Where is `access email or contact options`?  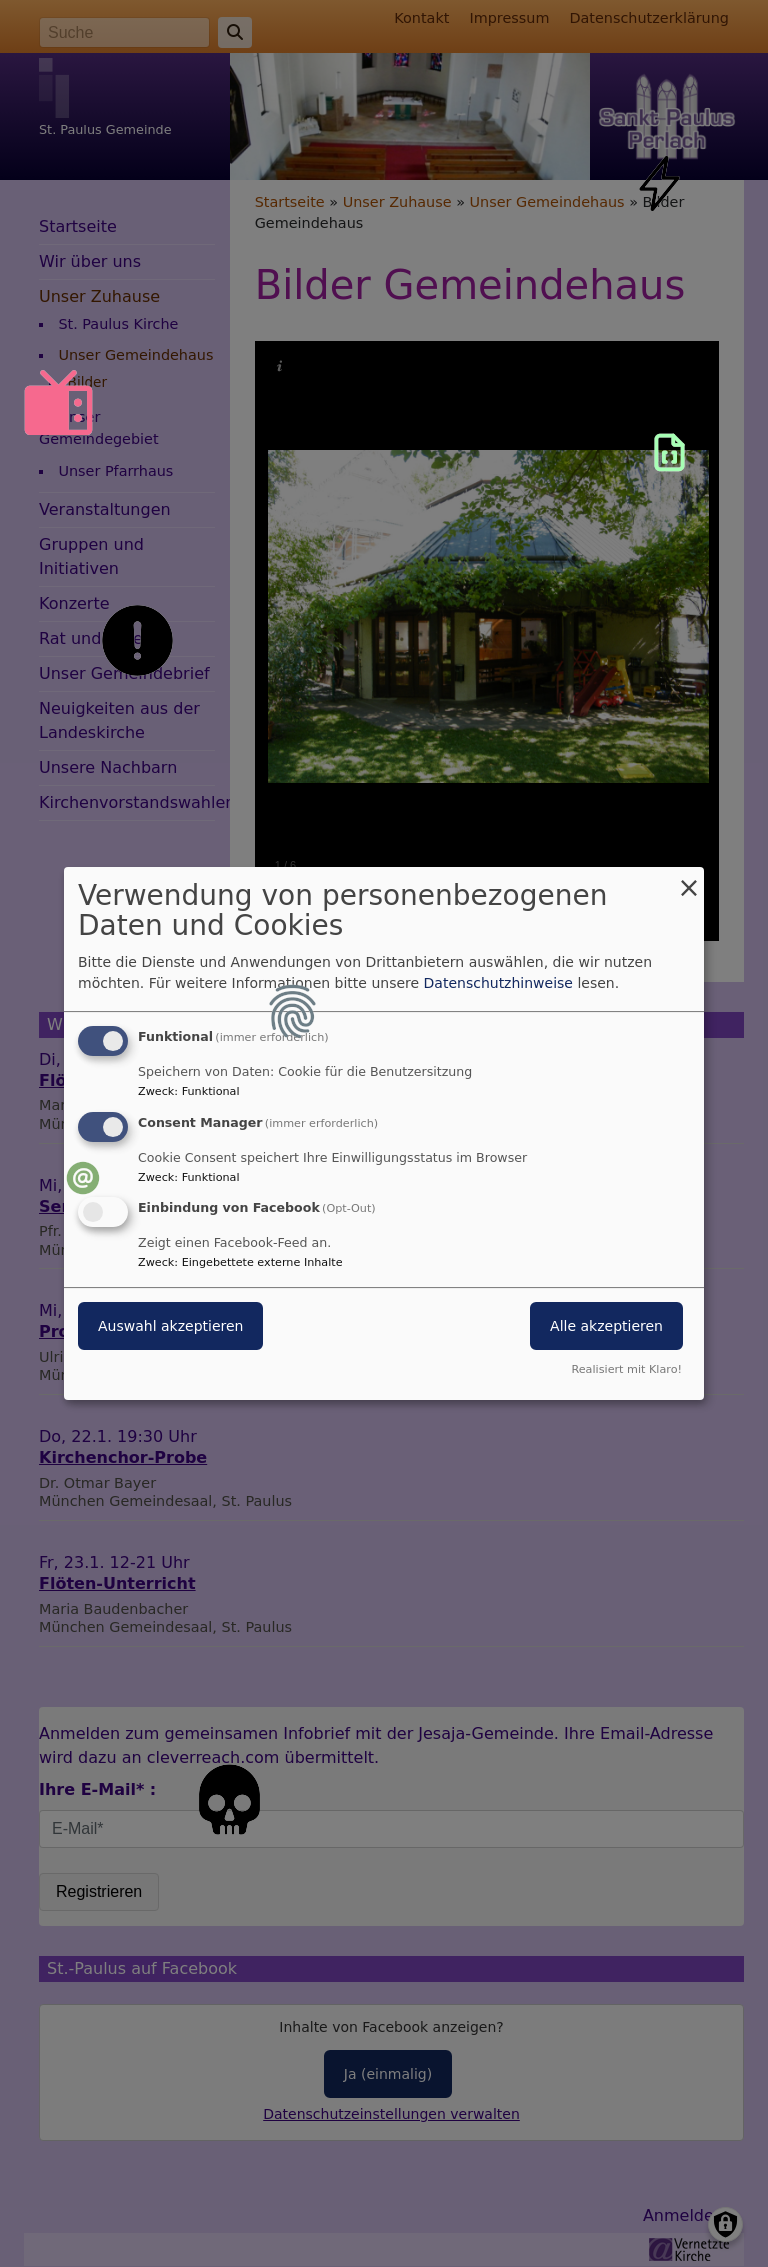 access email or contact options is located at coordinates (83, 1178).